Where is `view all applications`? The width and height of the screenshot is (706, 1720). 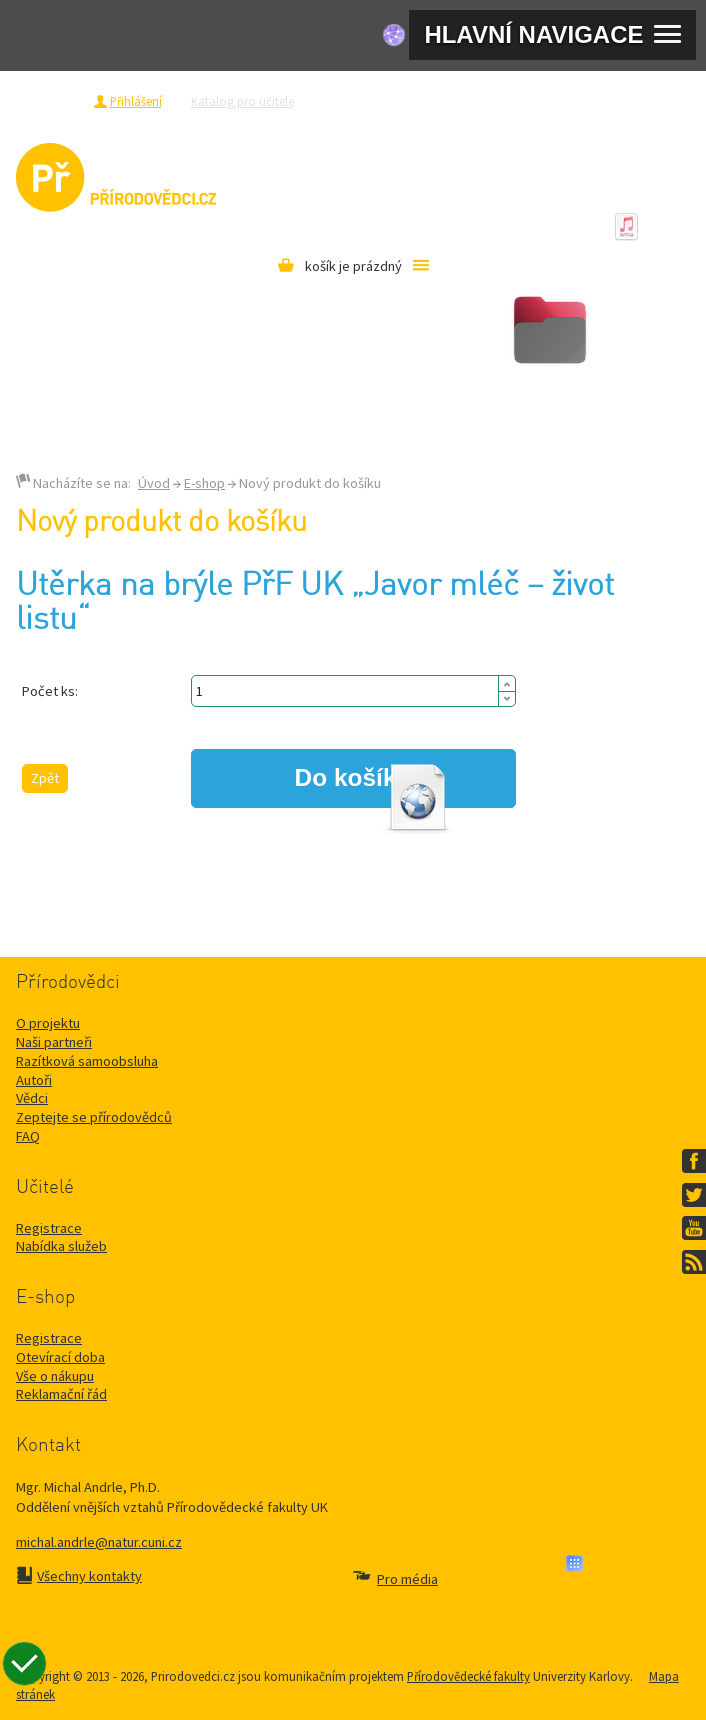
view all applications is located at coordinates (574, 1563).